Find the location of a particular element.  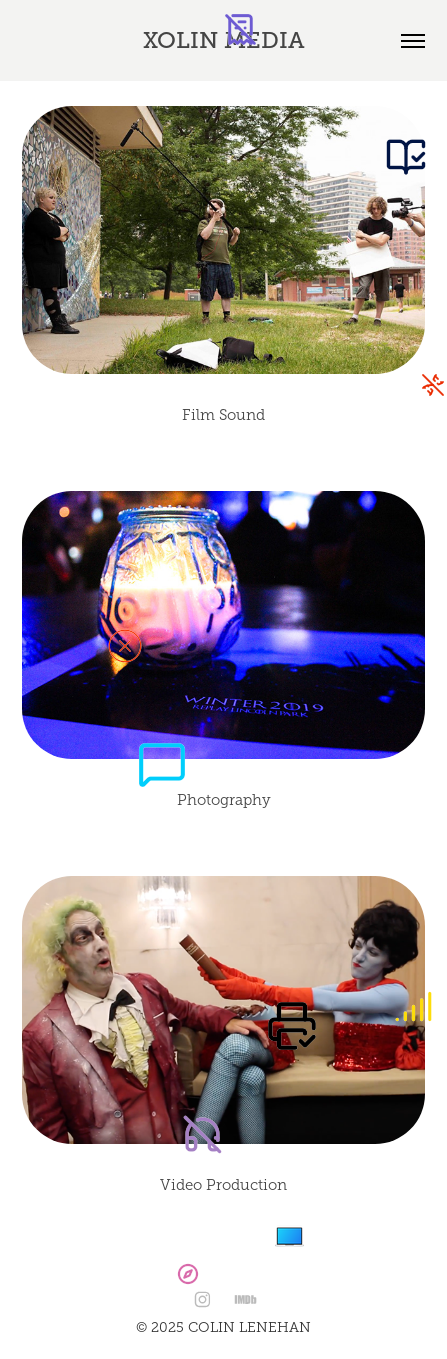

open chat or messaging is located at coordinates (162, 764).